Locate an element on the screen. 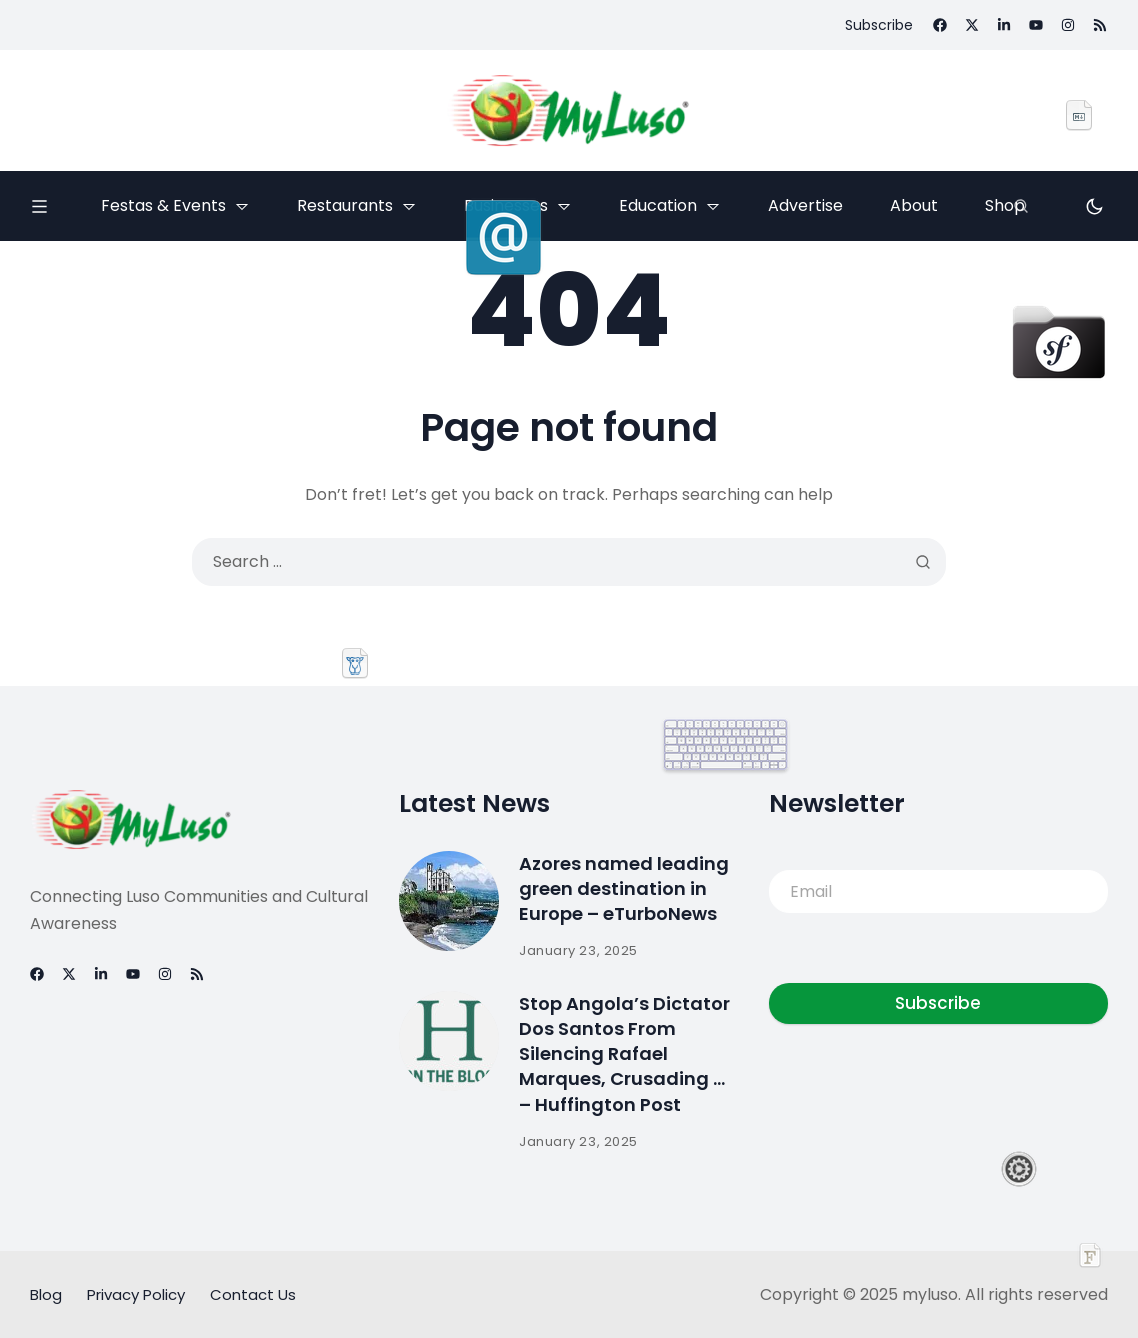 This screenshot has height=1338, width=1138. access online accounts settings is located at coordinates (503, 237).